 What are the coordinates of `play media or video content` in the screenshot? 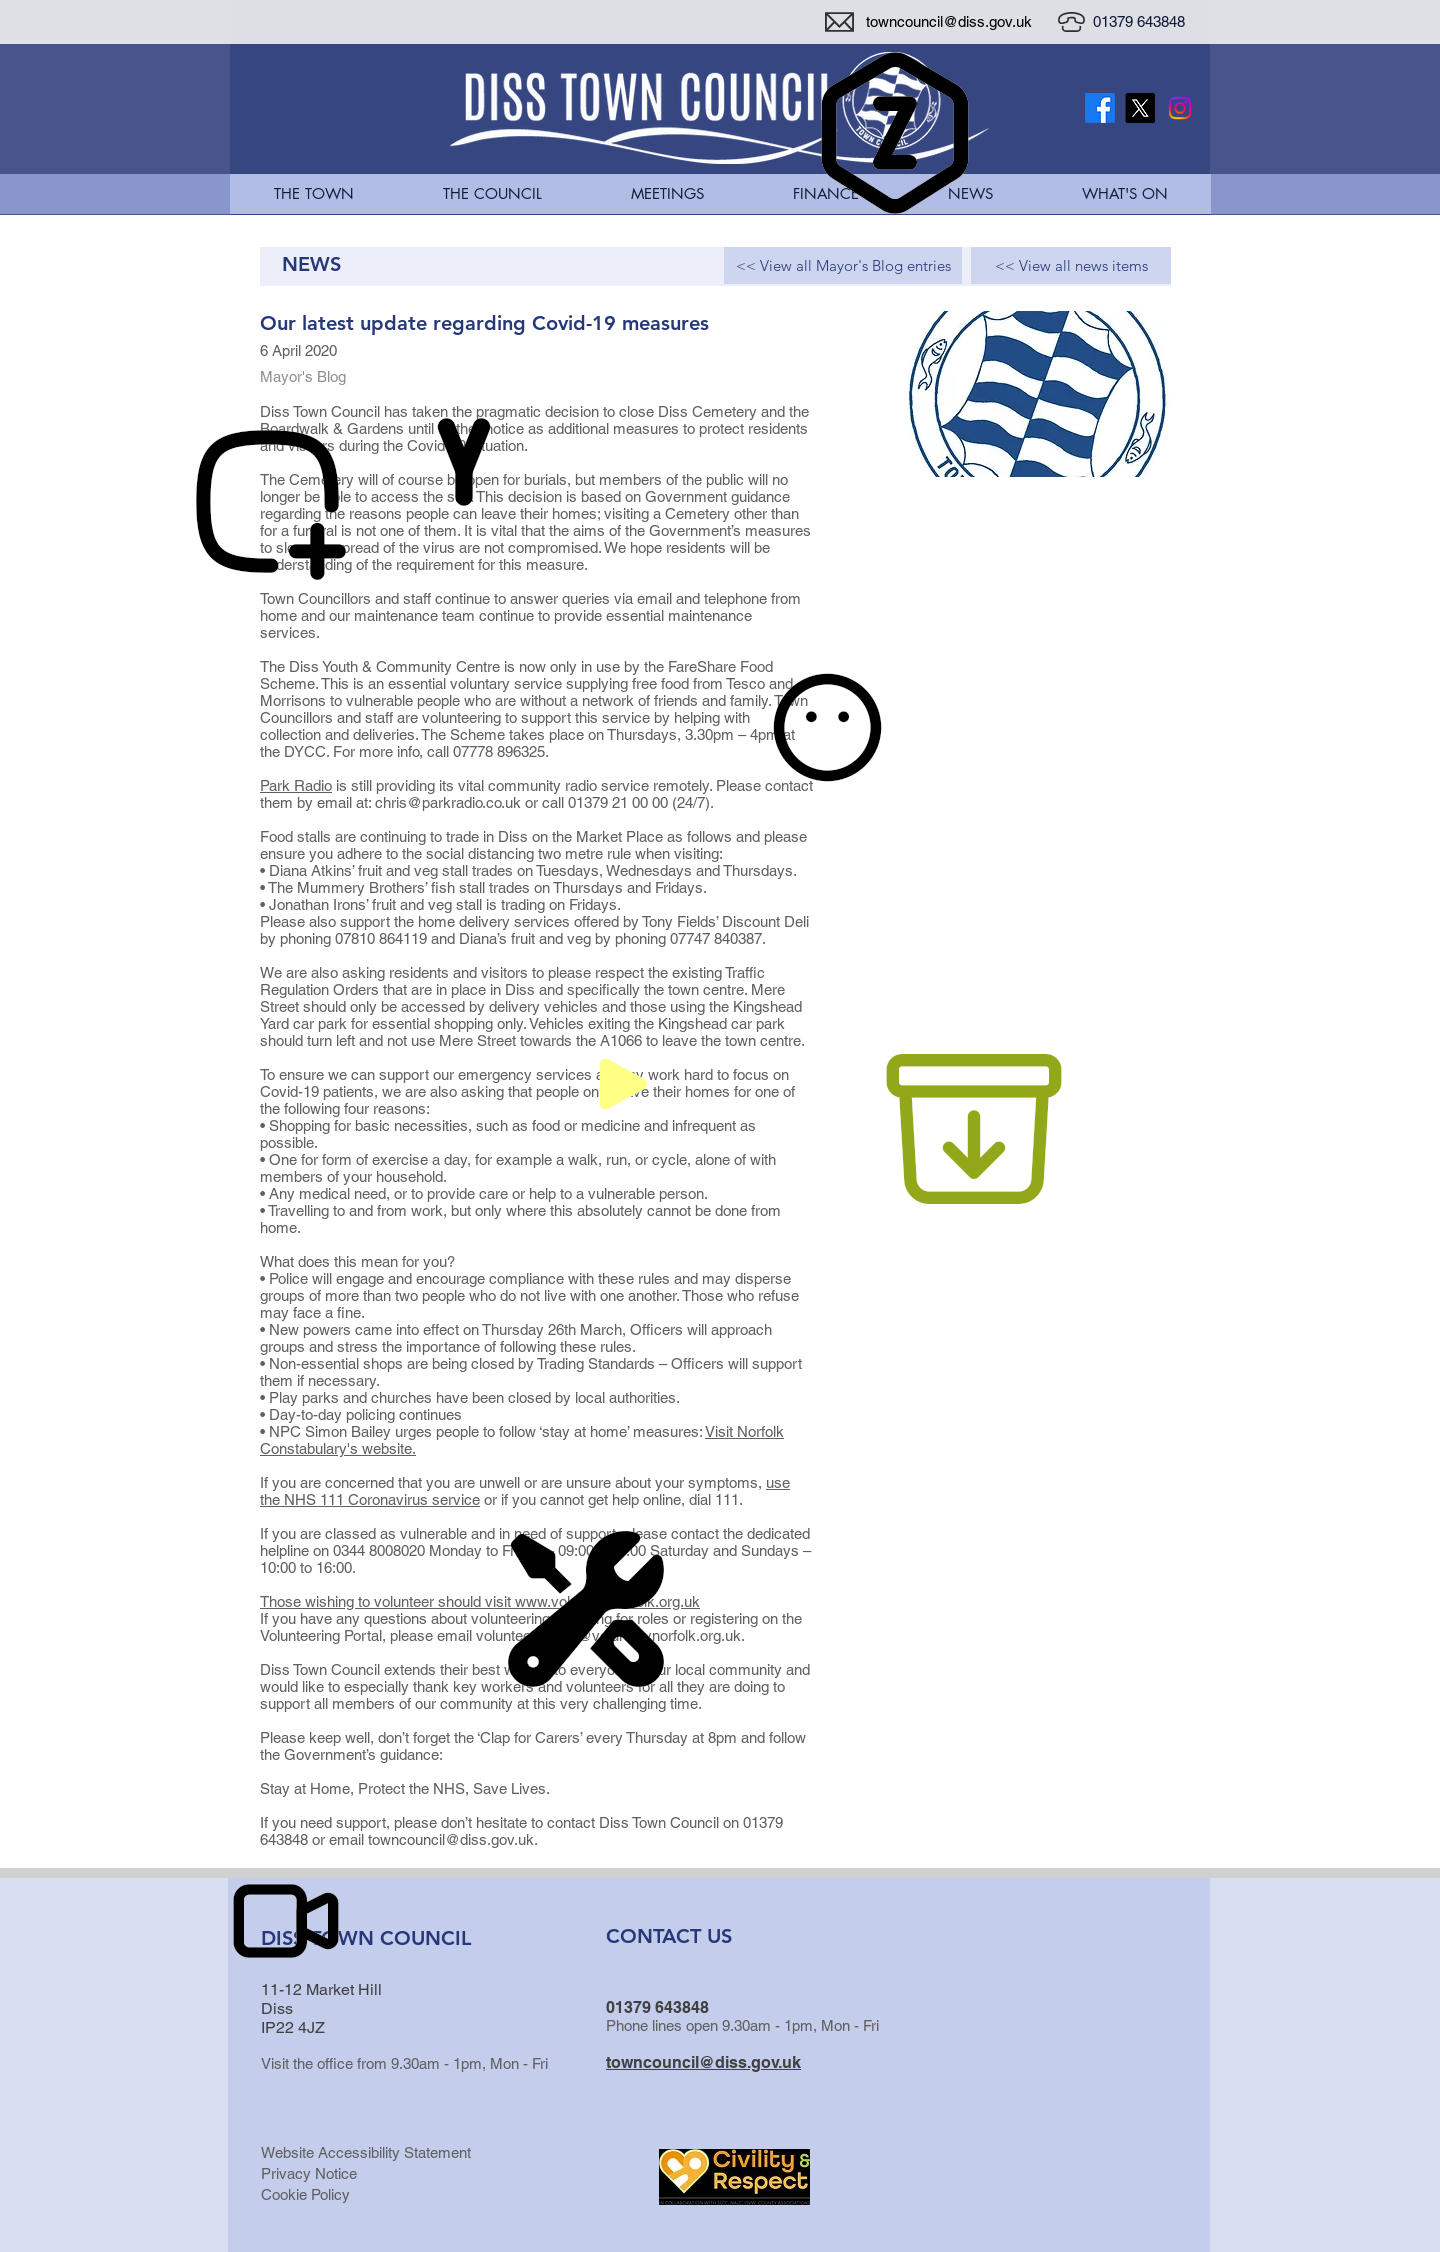 It's located at (623, 1084).